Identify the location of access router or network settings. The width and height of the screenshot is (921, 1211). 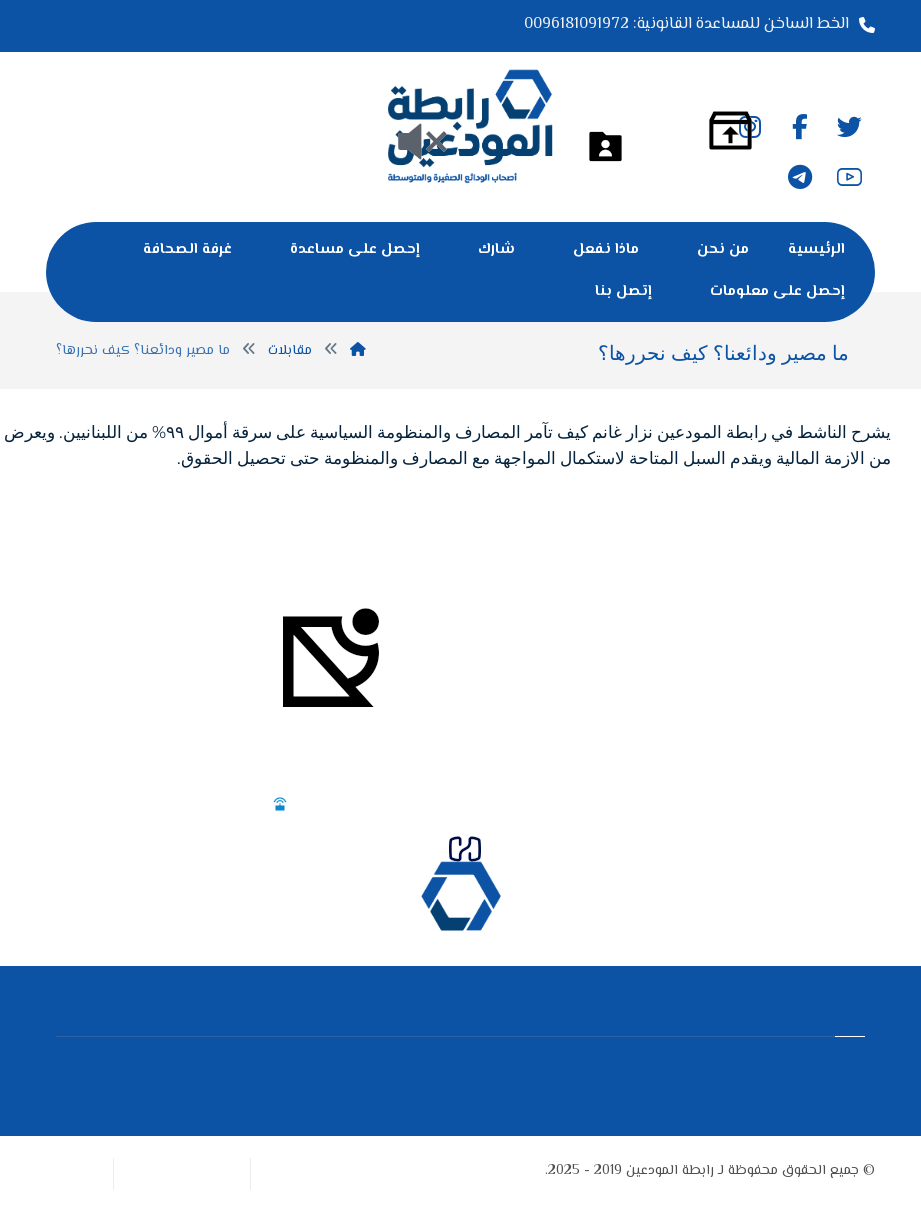
(280, 804).